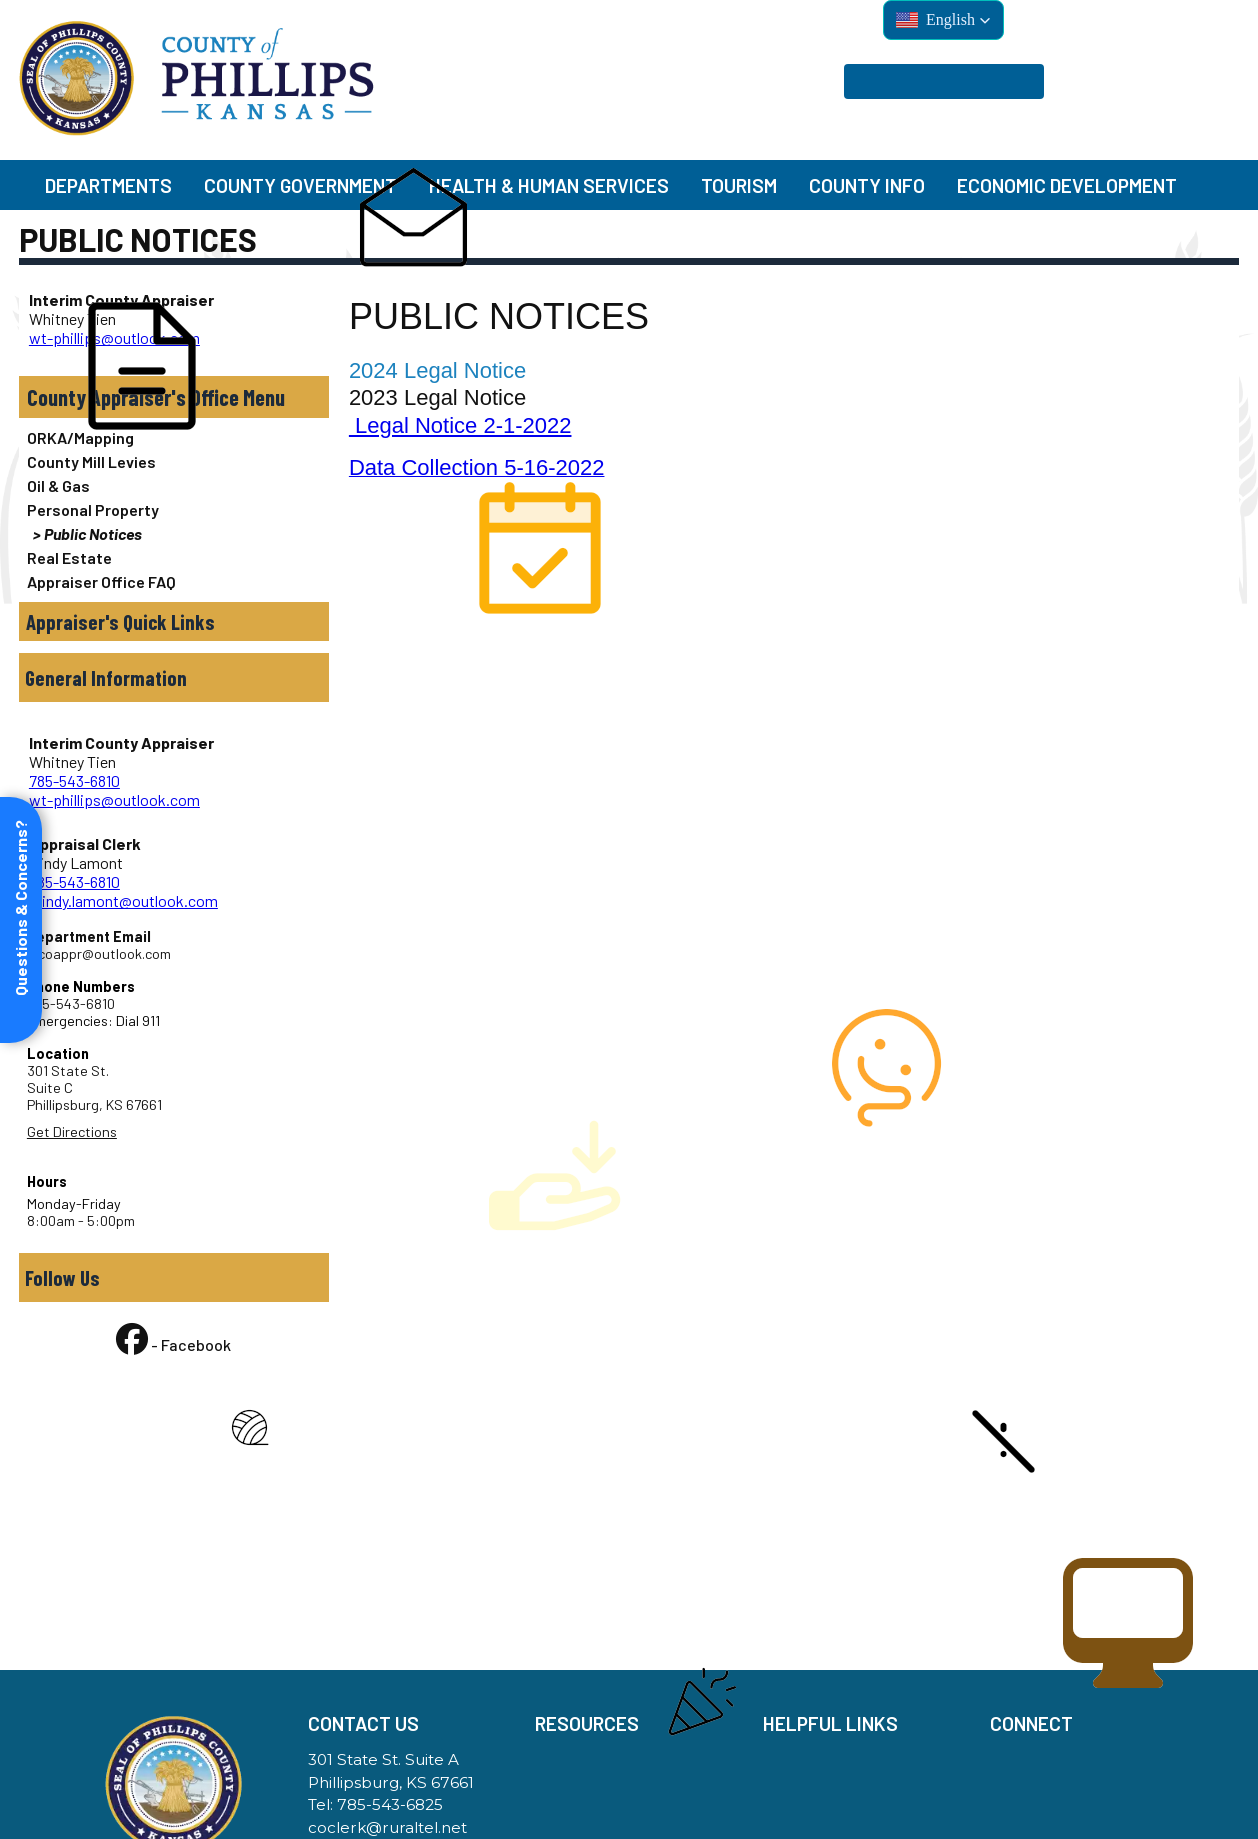 The height and width of the screenshot is (1839, 1258). Describe the element at coordinates (1003, 1441) in the screenshot. I see `alerts or notifications are disabled` at that location.